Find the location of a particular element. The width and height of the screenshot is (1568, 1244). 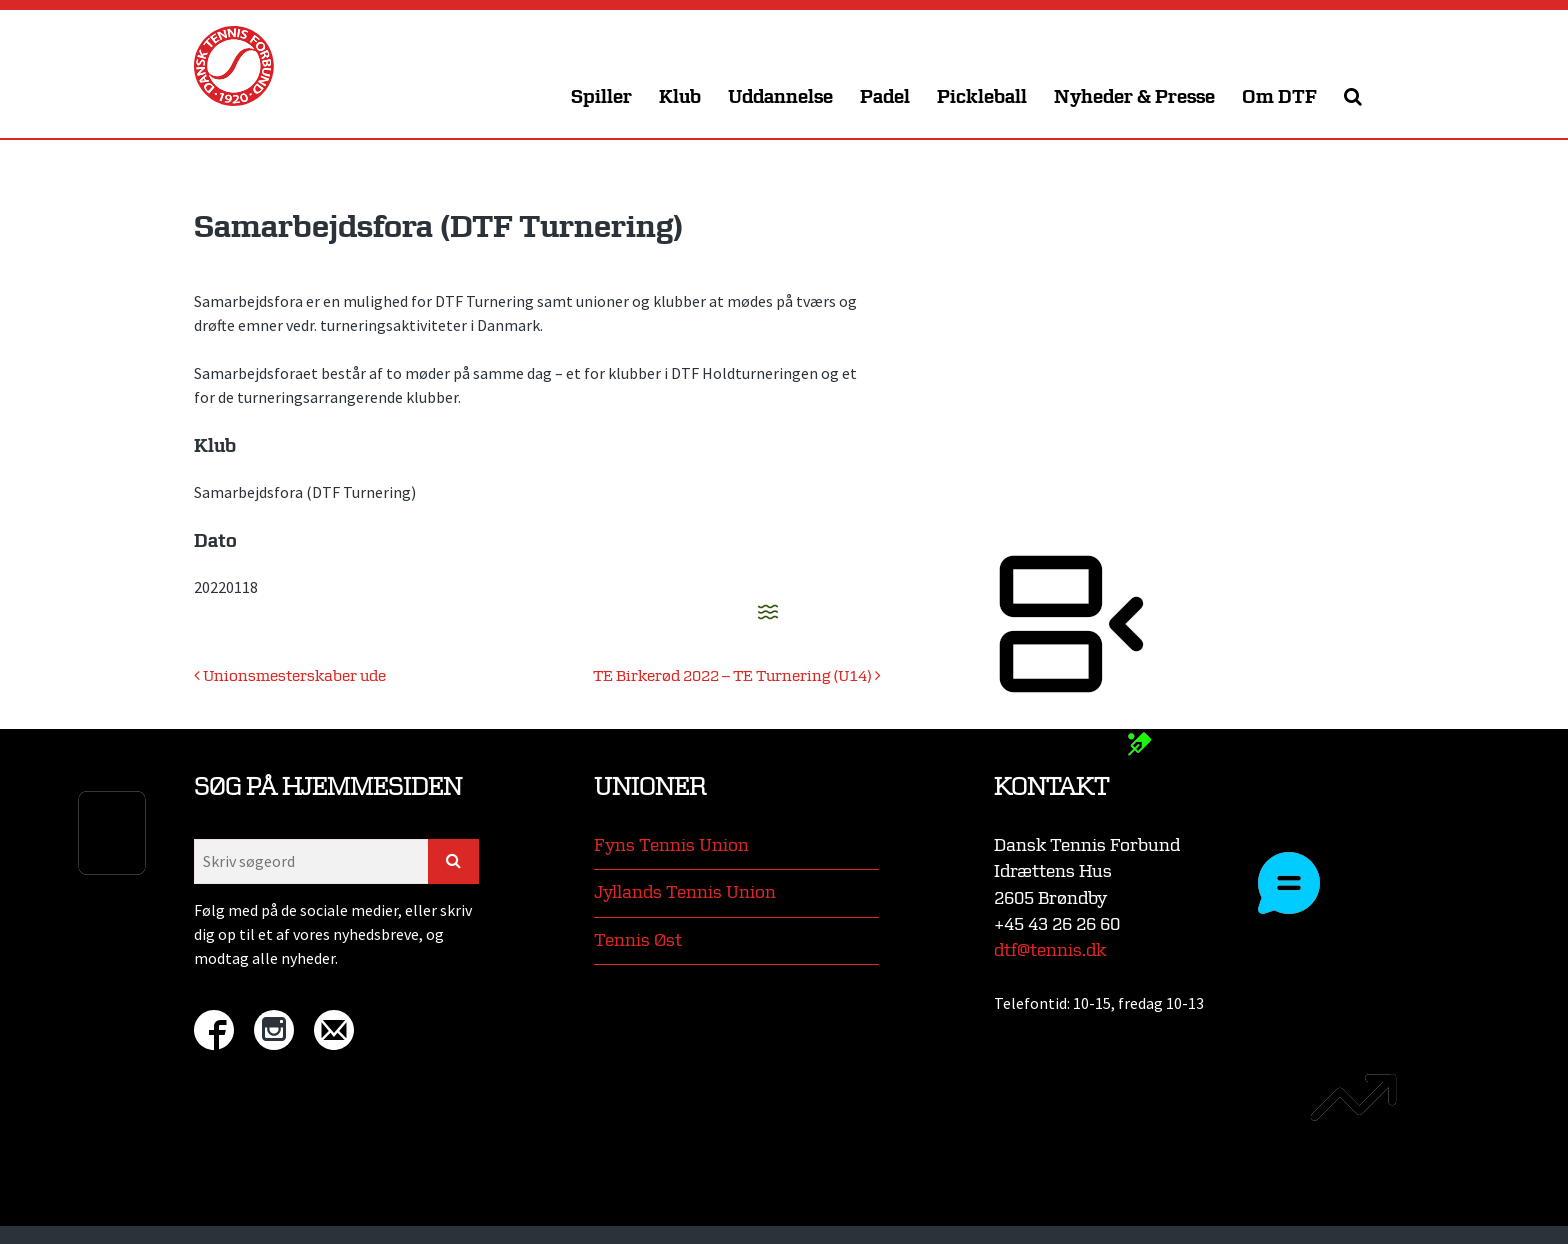

open chat or messaging is located at coordinates (1289, 883).